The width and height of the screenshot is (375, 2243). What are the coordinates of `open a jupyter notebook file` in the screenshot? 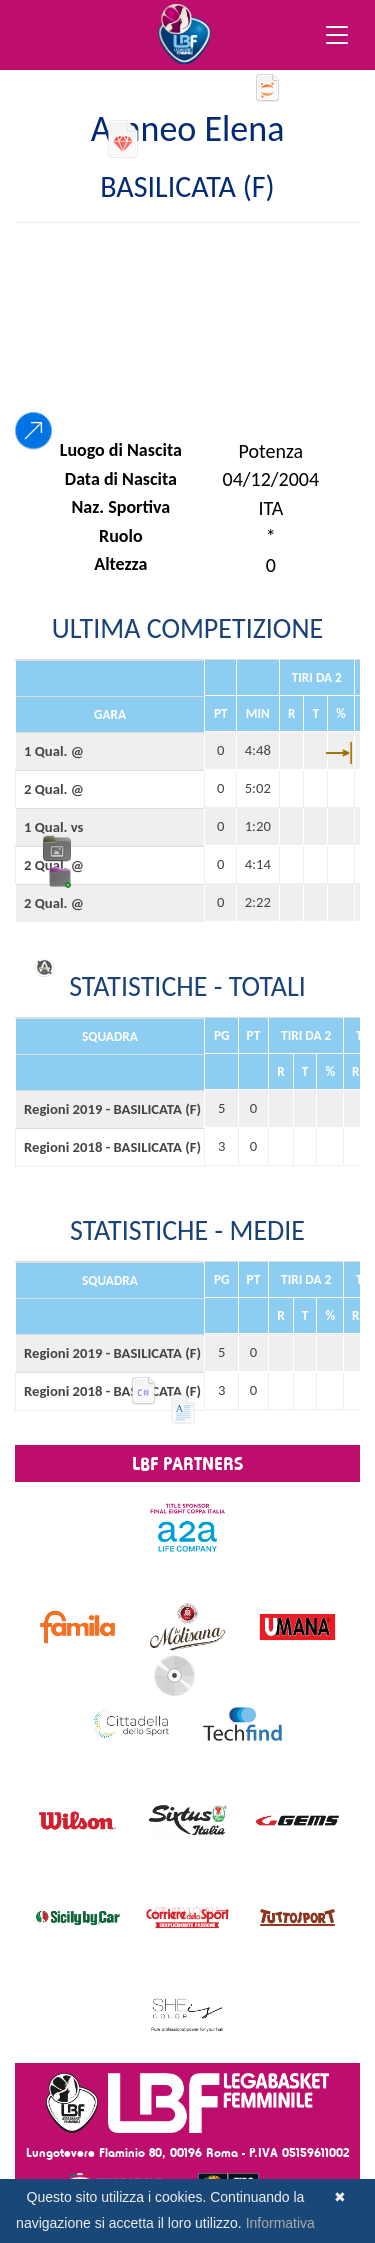 It's located at (267, 87).